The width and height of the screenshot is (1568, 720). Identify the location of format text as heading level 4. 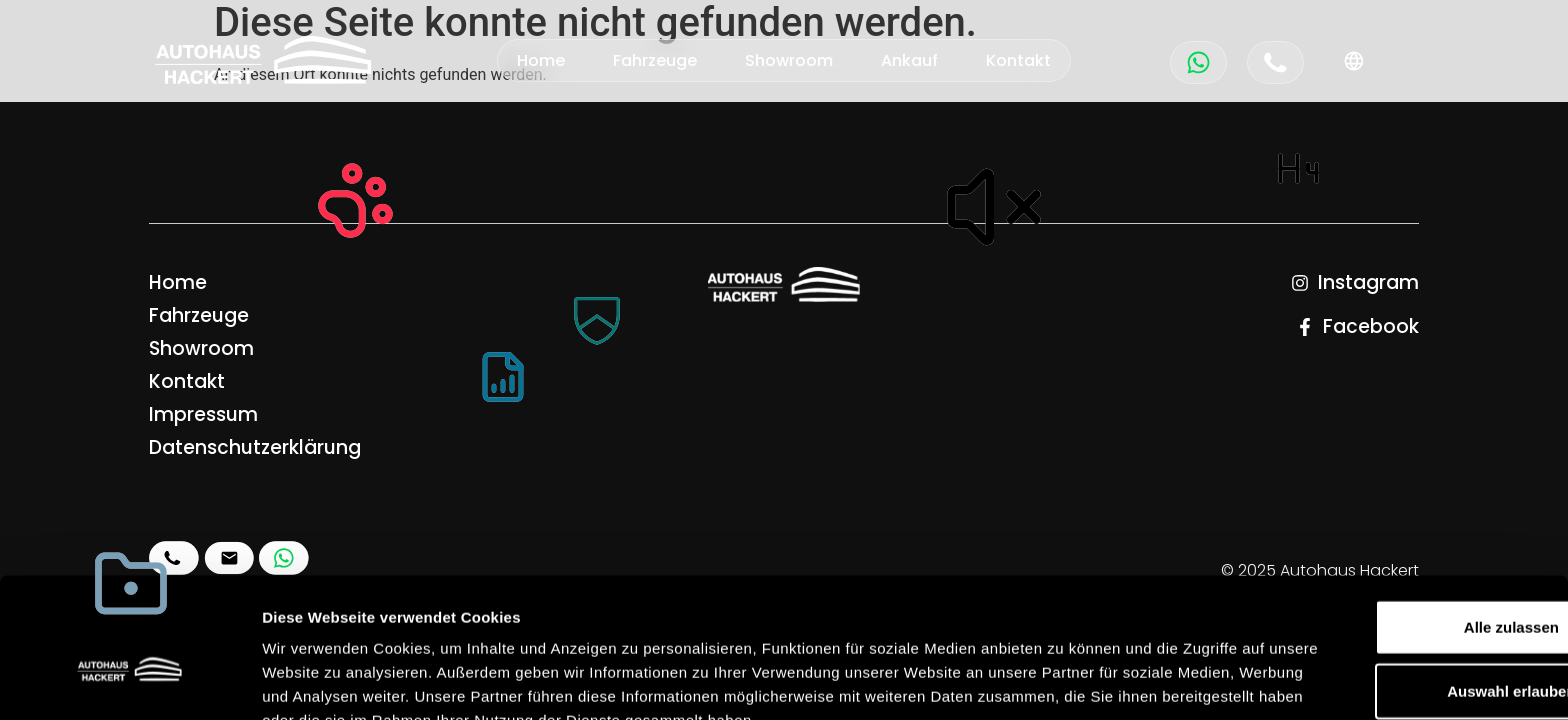
(1297, 168).